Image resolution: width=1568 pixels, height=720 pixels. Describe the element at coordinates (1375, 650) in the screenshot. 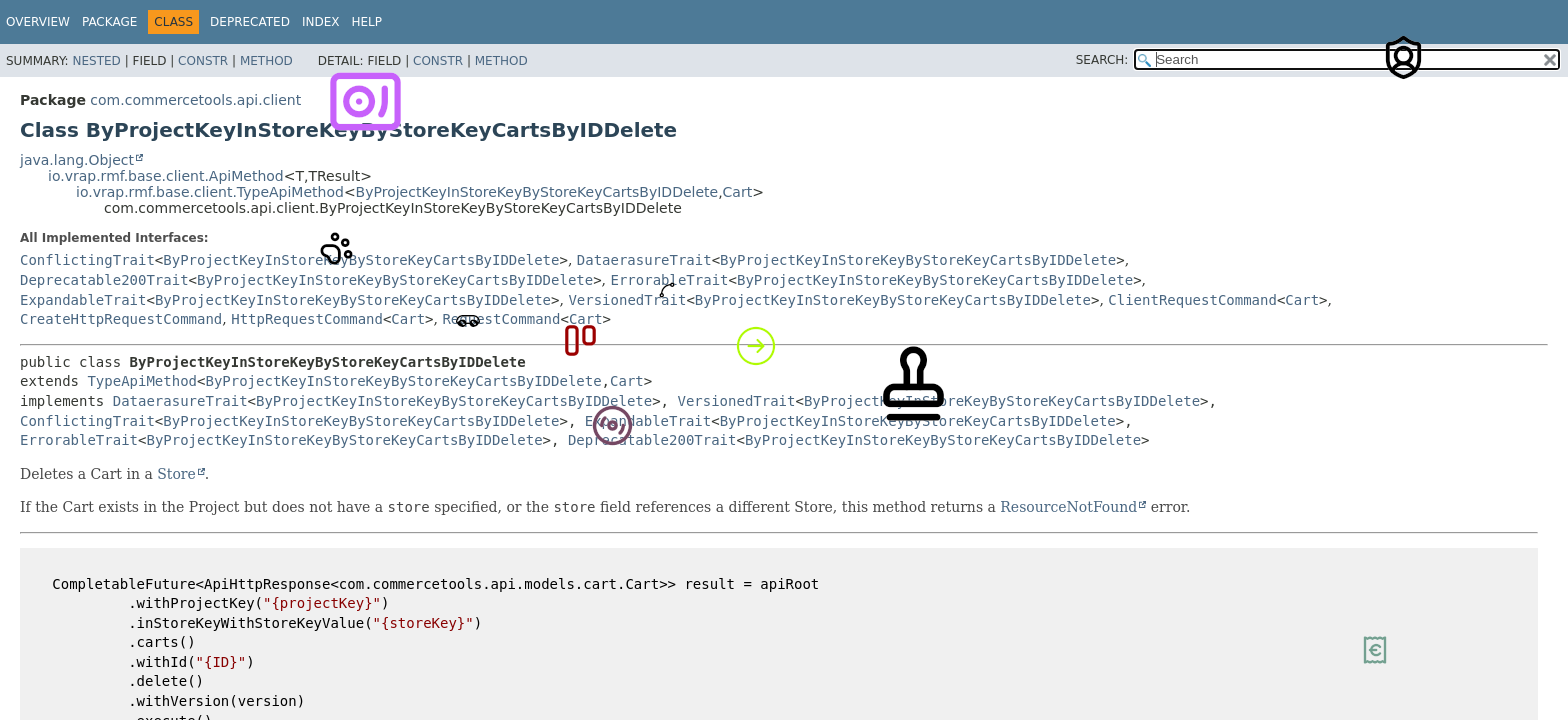

I see `view euro transaction receipt` at that location.